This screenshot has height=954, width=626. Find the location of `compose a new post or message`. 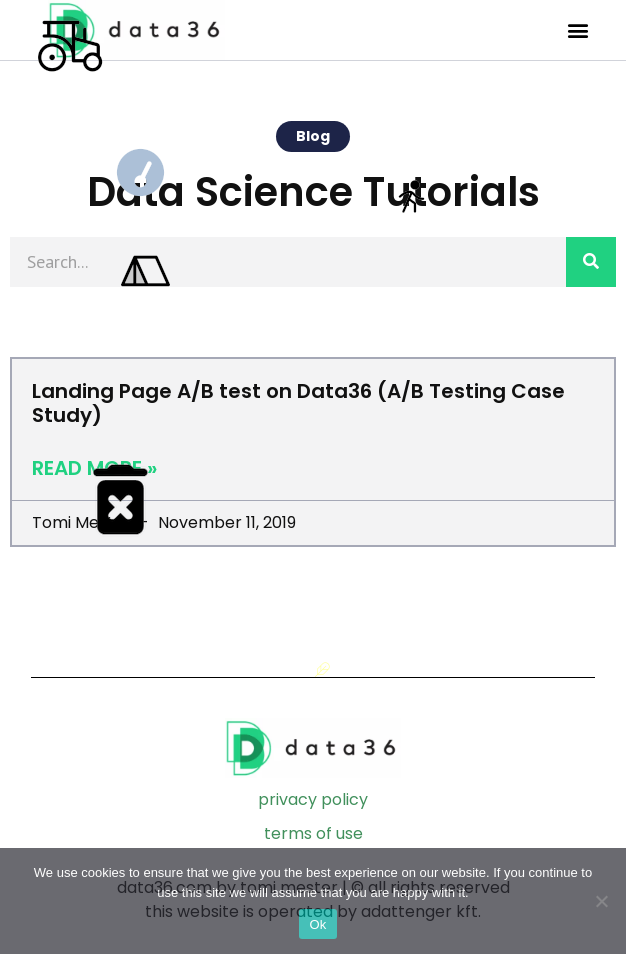

compose a new post or message is located at coordinates (322, 670).